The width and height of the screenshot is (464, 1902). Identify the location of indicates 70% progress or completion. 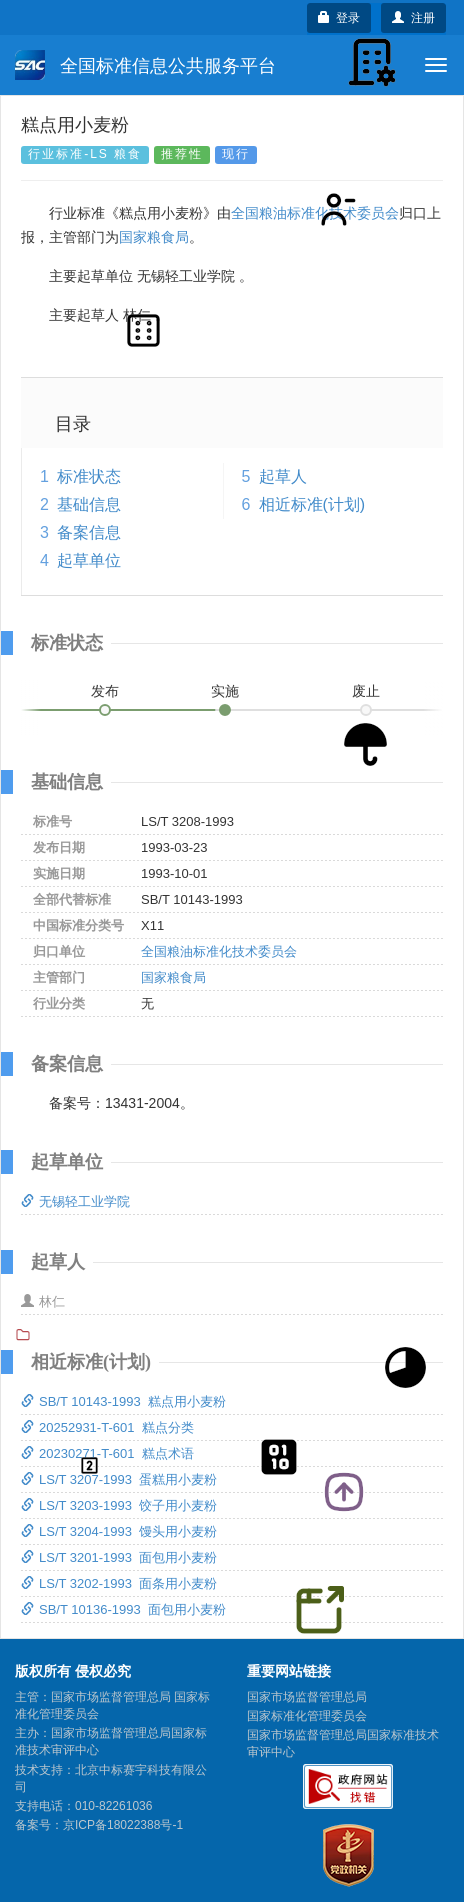
(405, 1367).